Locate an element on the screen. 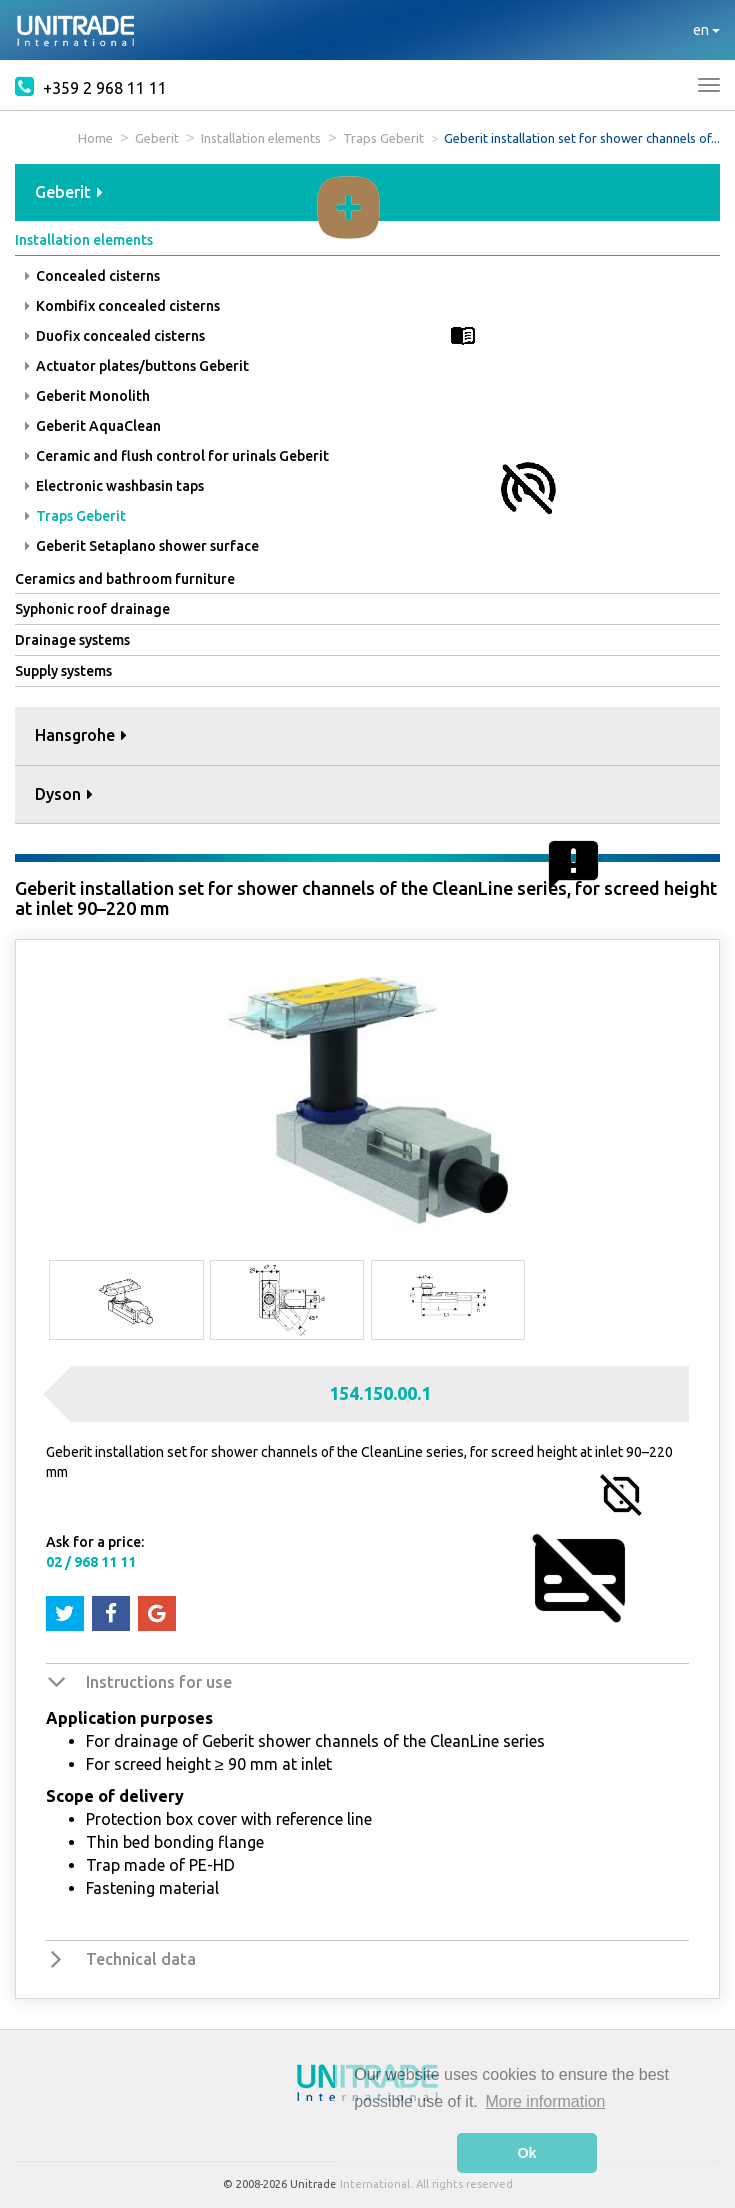  add a new item is located at coordinates (348, 207).